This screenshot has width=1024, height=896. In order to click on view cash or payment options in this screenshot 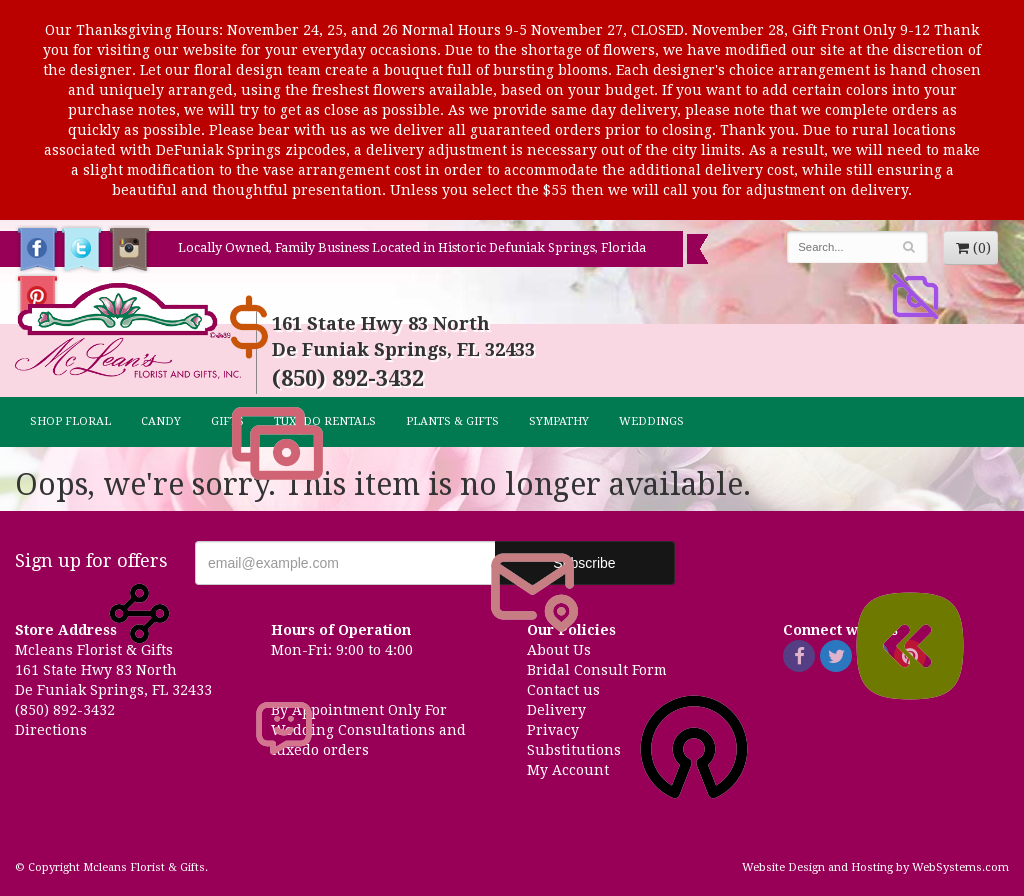, I will do `click(277, 443)`.